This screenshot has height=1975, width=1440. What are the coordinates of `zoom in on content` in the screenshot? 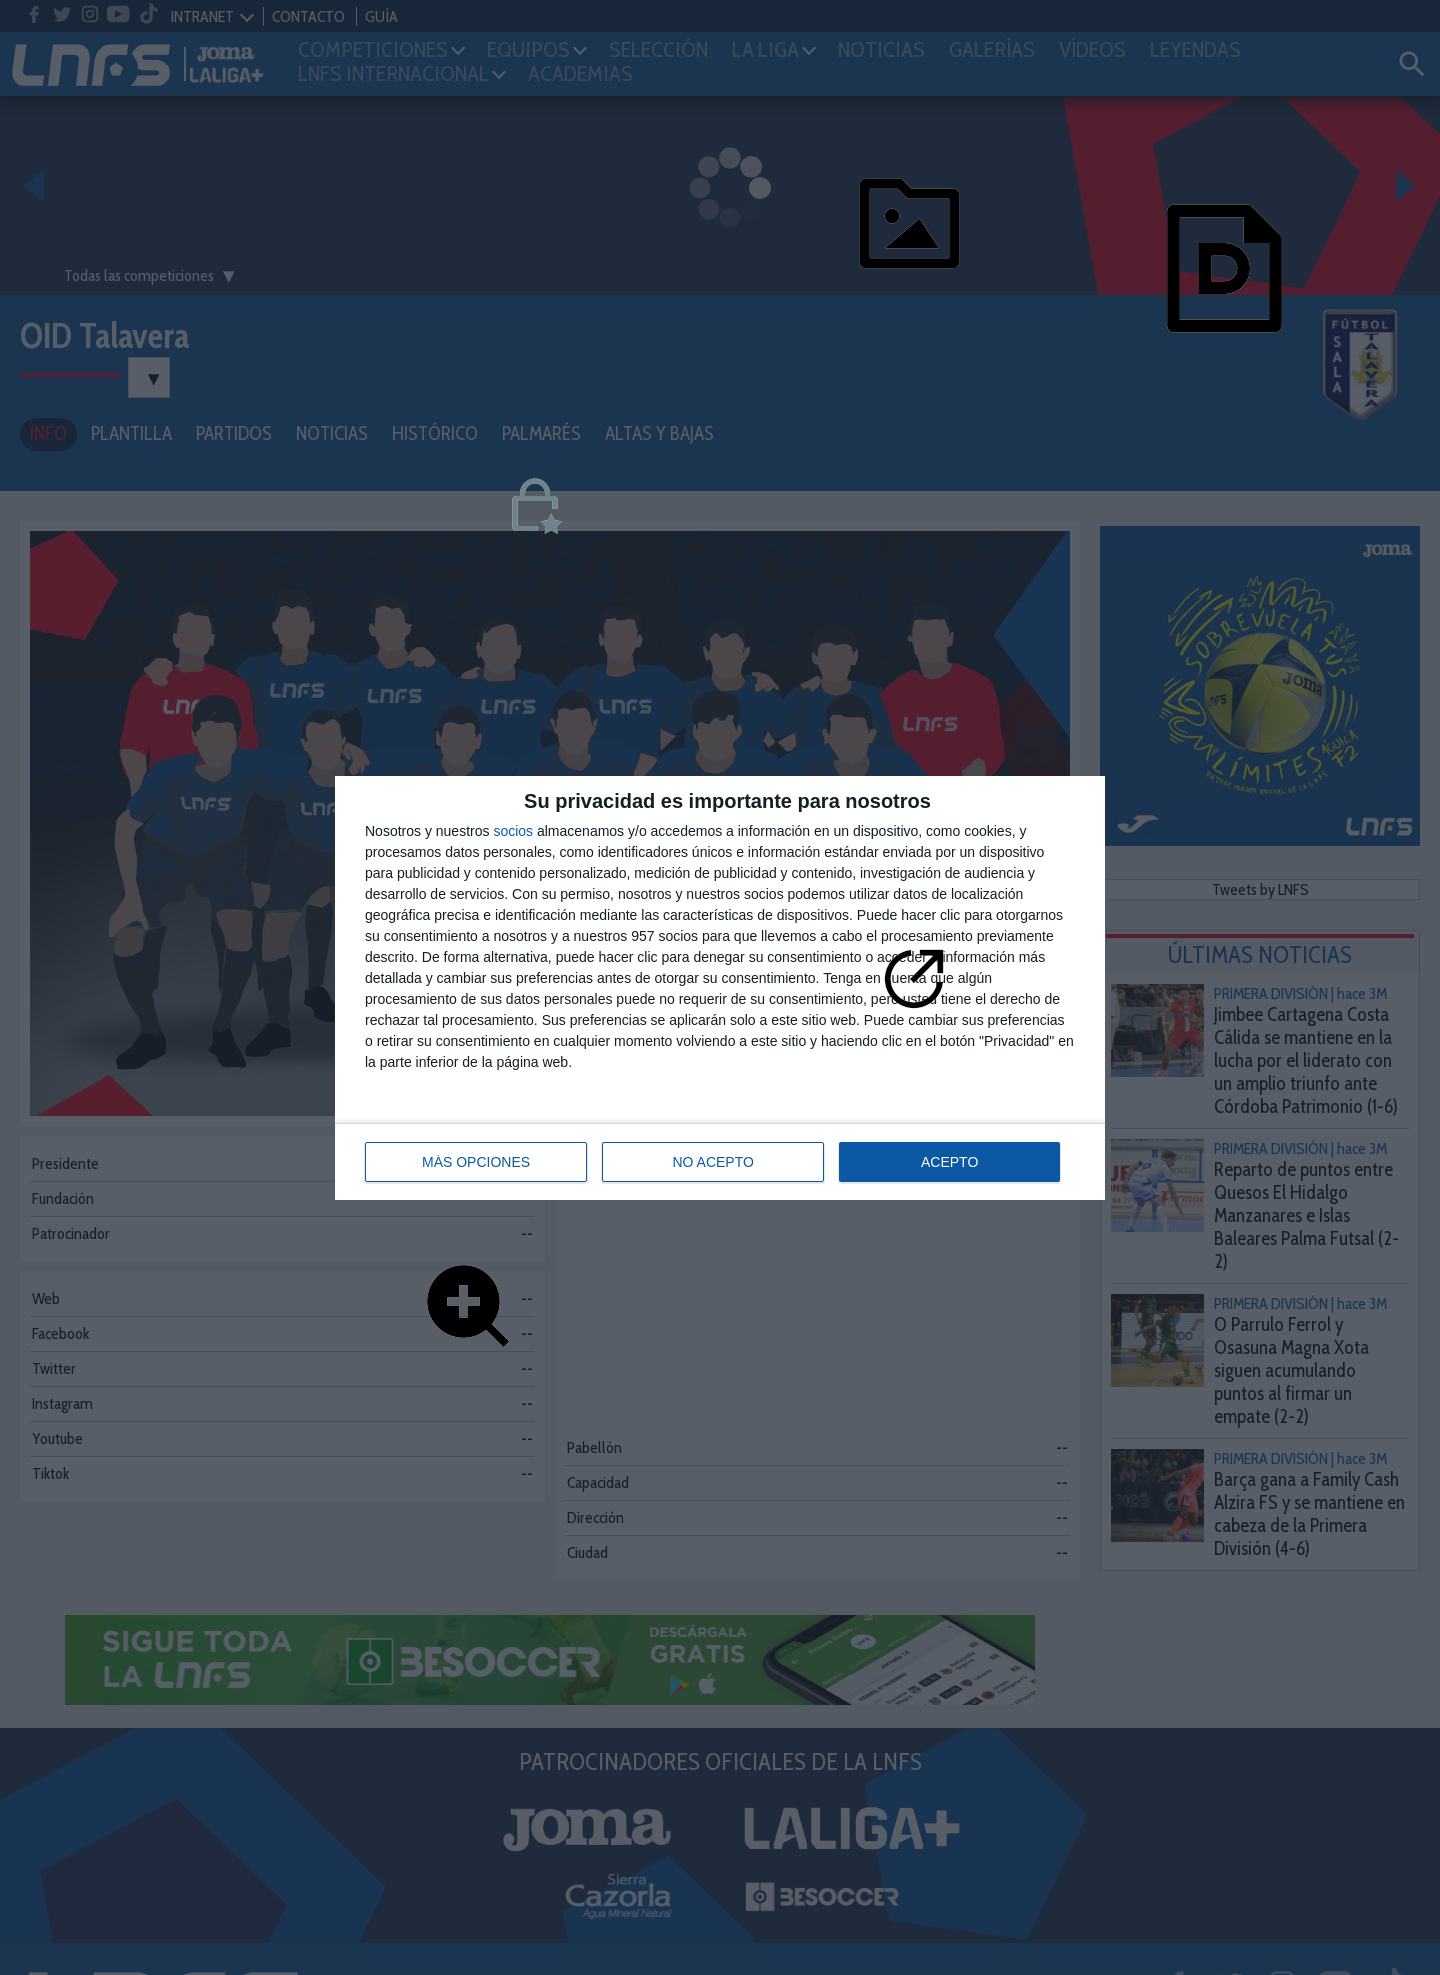 It's located at (467, 1305).